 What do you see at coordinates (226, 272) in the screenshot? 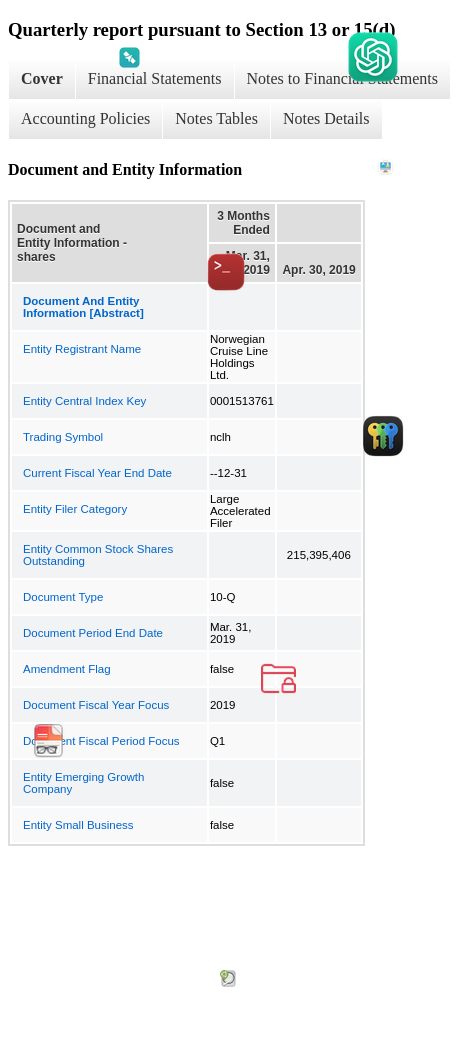
I see `open terminal with superuser/root privileges` at bounding box center [226, 272].